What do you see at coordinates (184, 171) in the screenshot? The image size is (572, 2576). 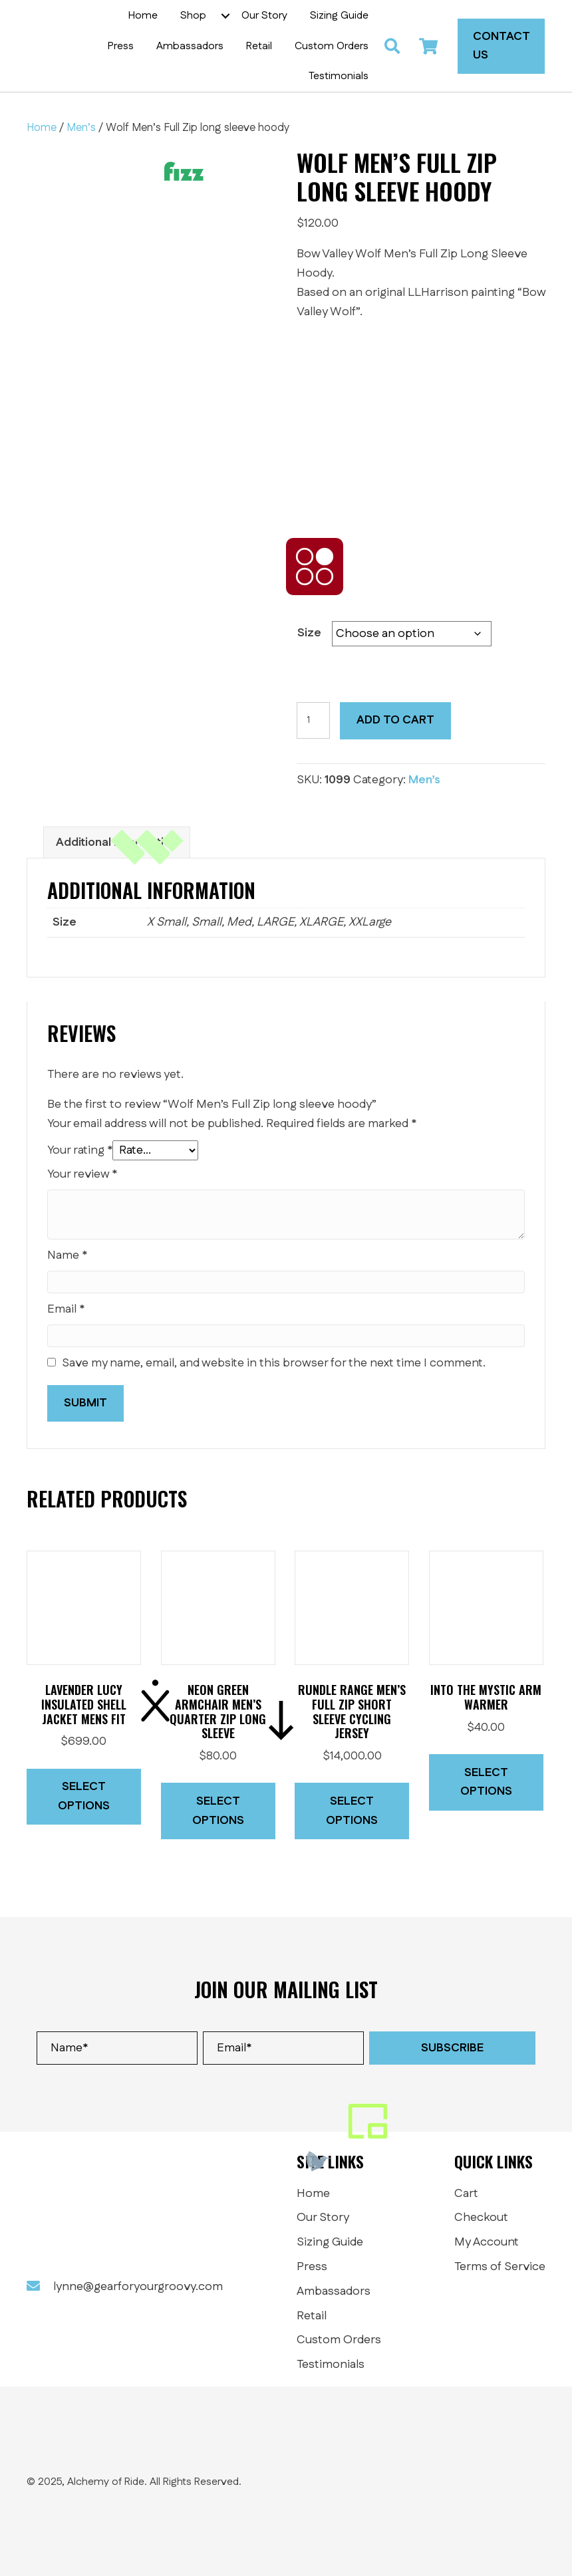 I see `fizz app or service logo` at bounding box center [184, 171].